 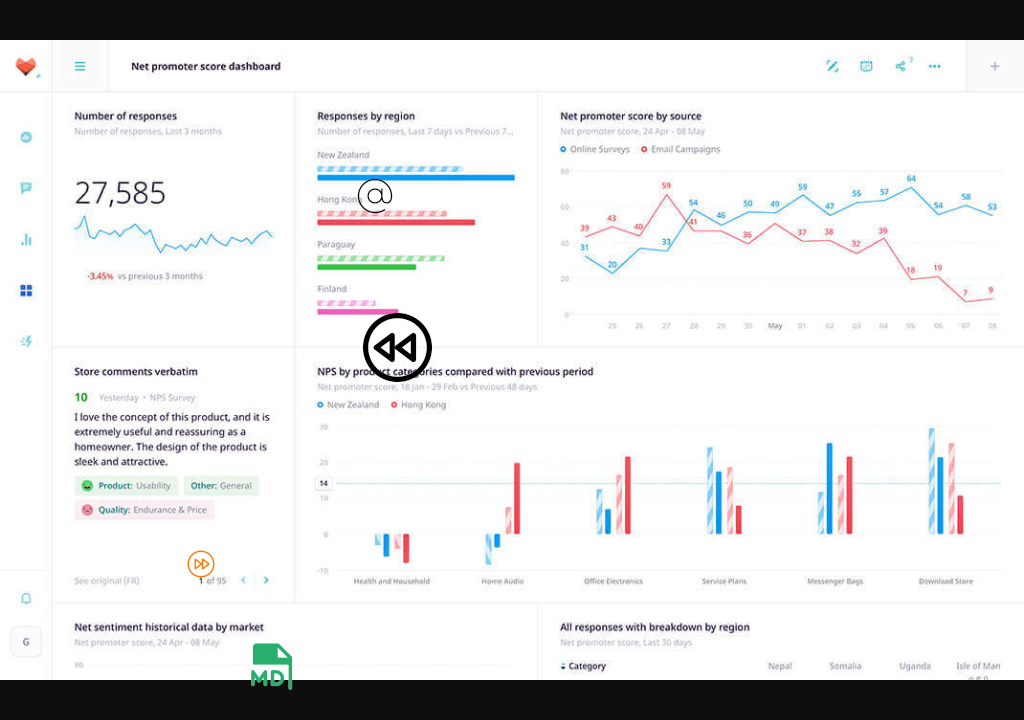 I want to click on mention a user in a post or comment, so click(x=375, y=196).